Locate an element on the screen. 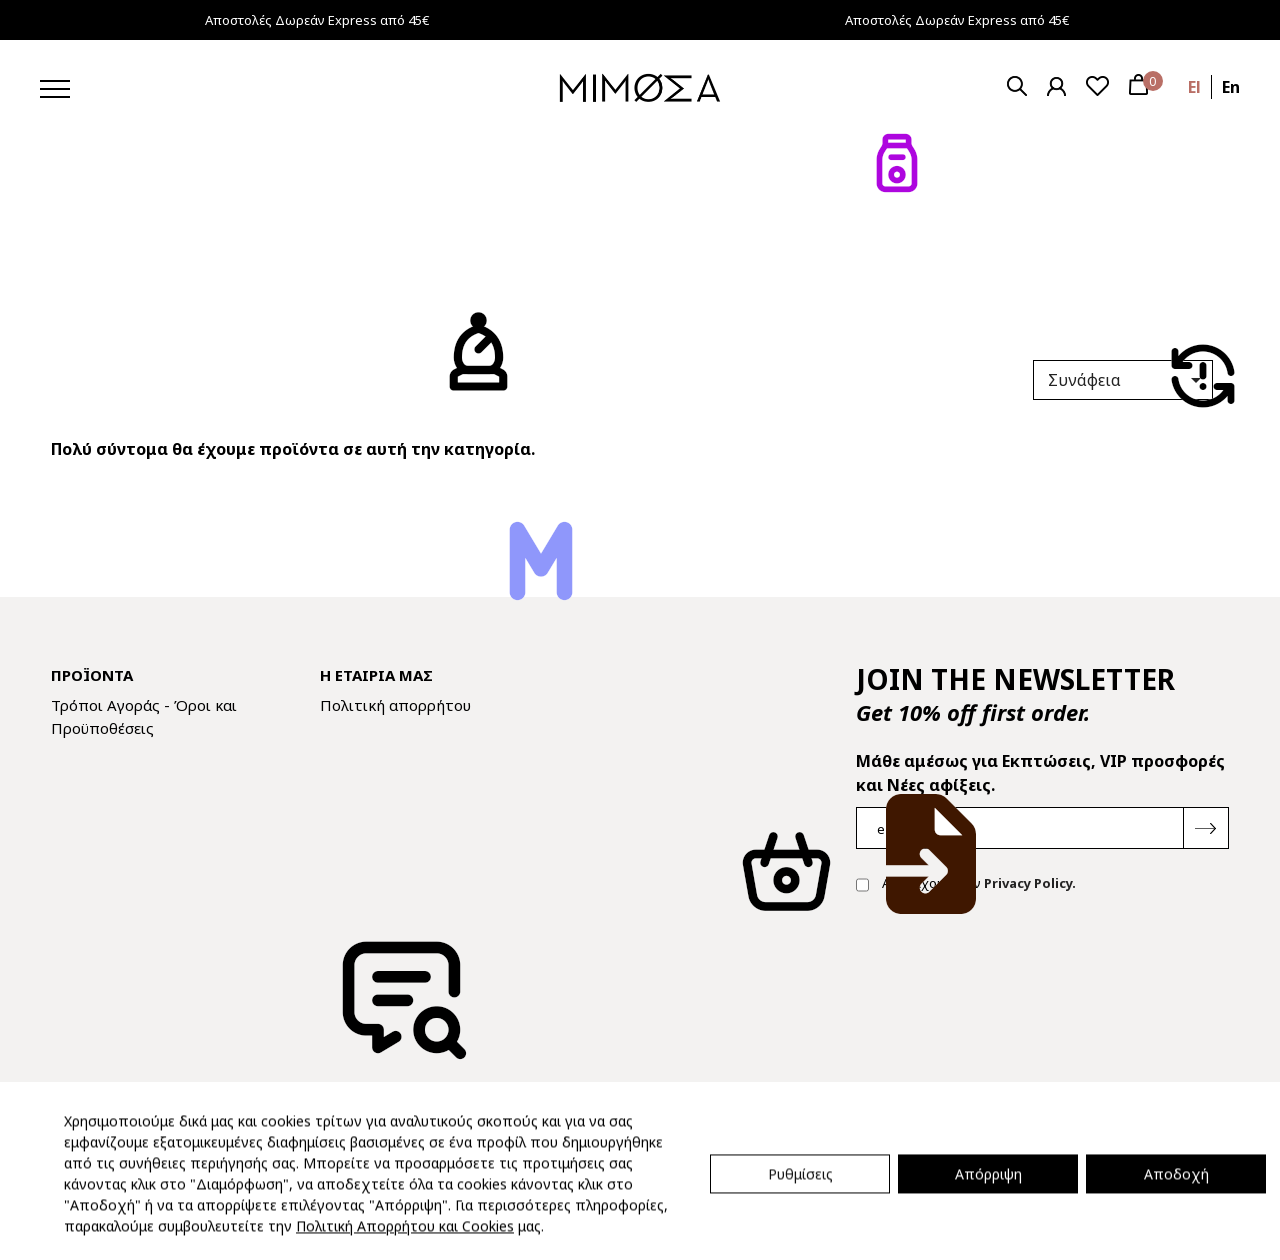  import file or document is located at coordinates (931, 854).